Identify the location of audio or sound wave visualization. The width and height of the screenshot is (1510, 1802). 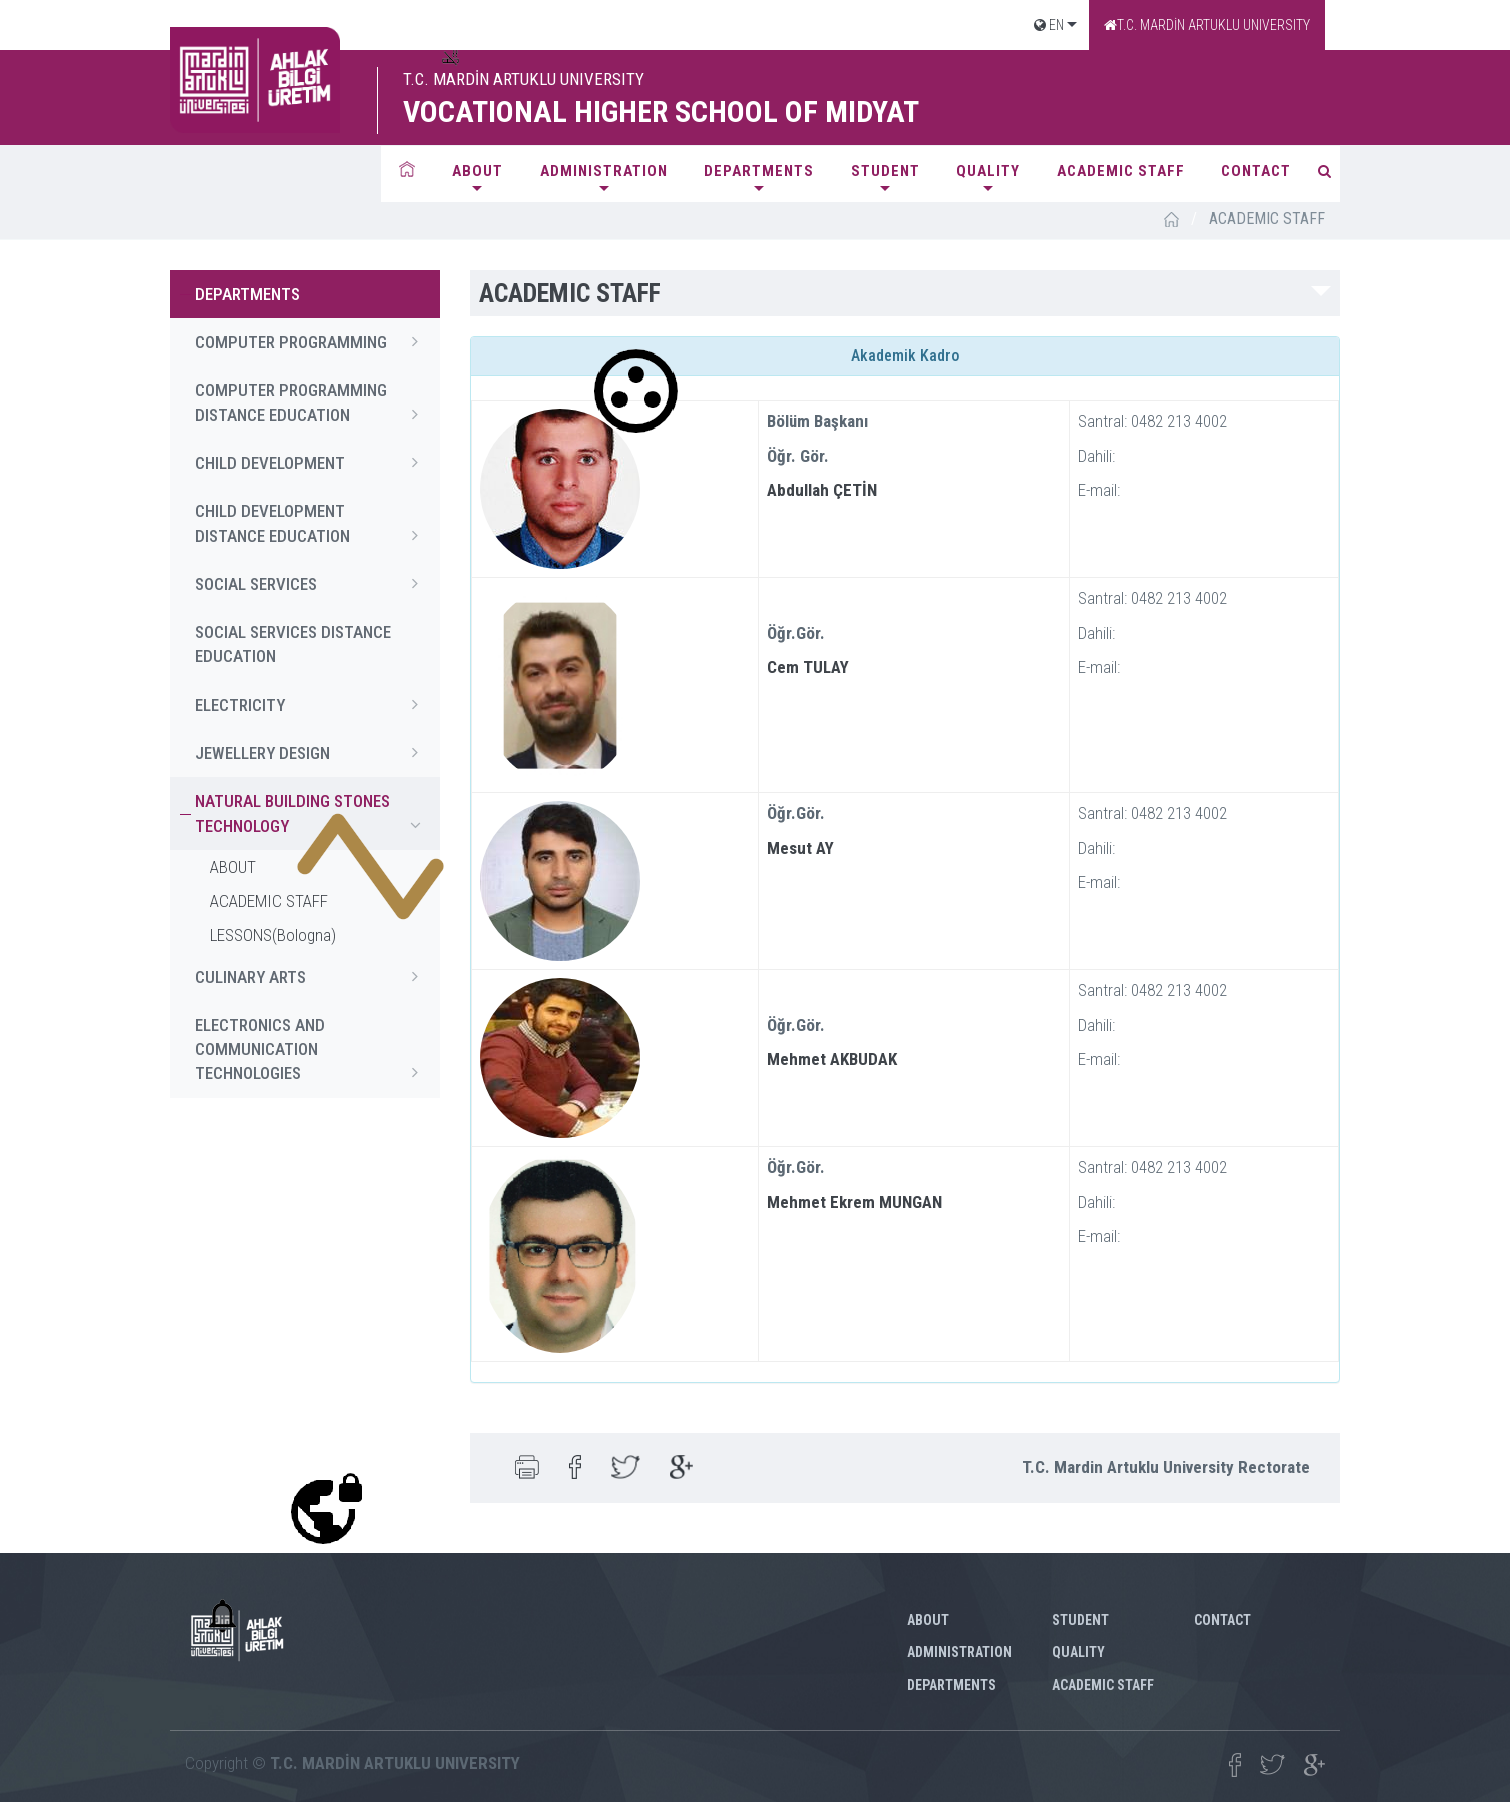
(370, 866).